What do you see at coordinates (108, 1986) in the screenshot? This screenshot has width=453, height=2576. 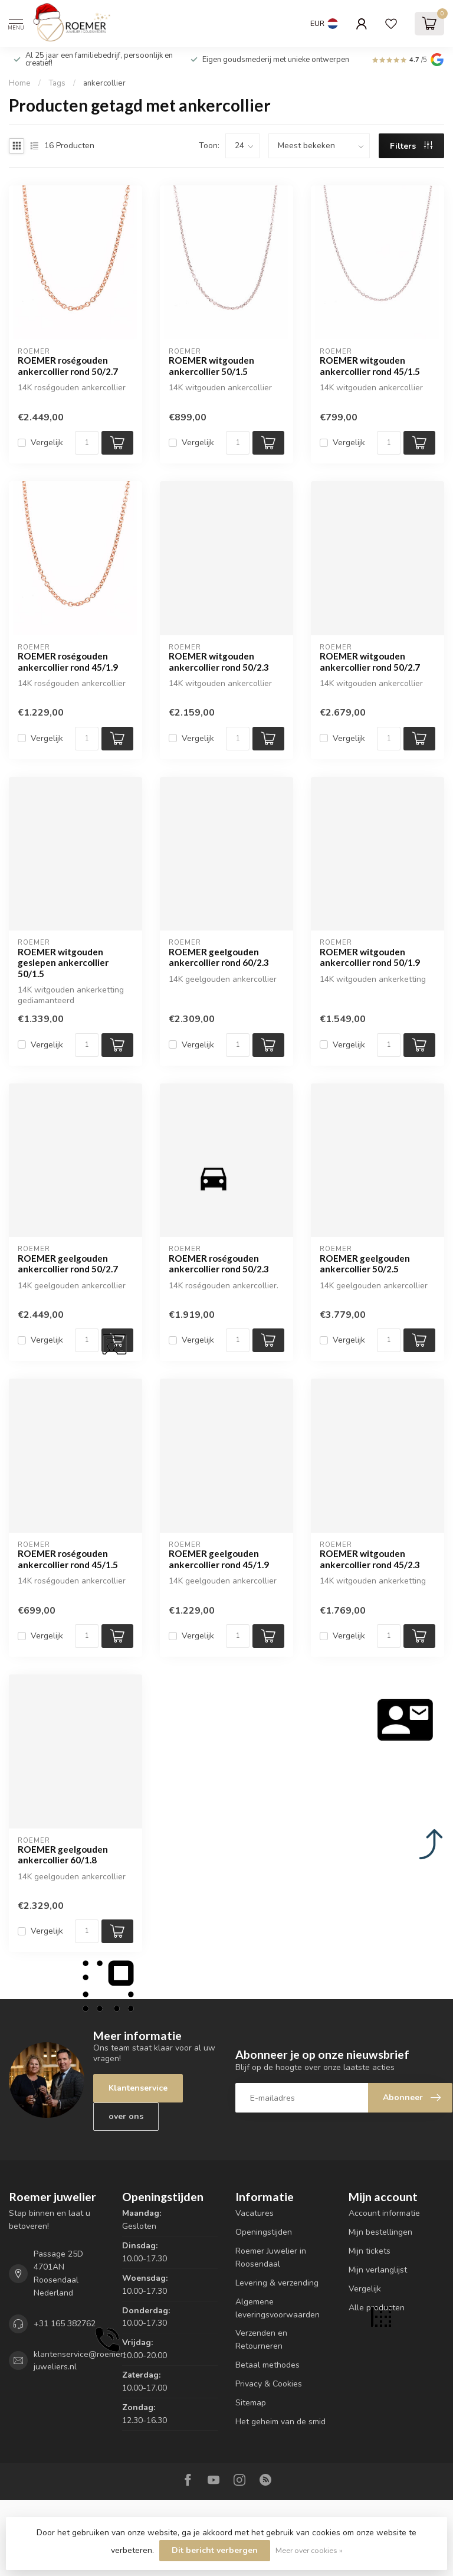 I see `align element to top-right corner` at bounding box center [108, 1986].